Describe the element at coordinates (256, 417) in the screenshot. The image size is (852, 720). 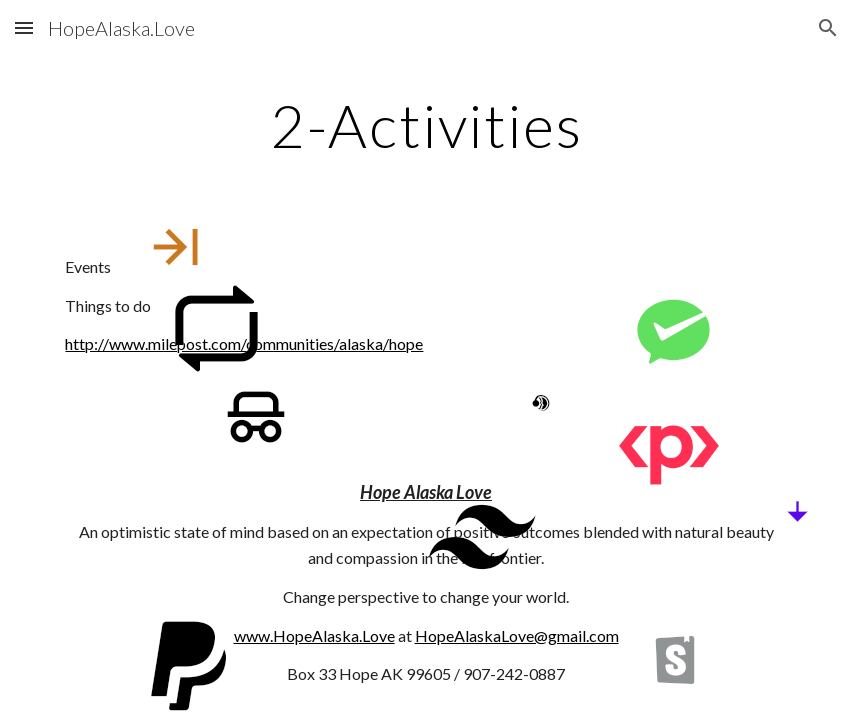
I see `incognito or private browsing mode` at that location.